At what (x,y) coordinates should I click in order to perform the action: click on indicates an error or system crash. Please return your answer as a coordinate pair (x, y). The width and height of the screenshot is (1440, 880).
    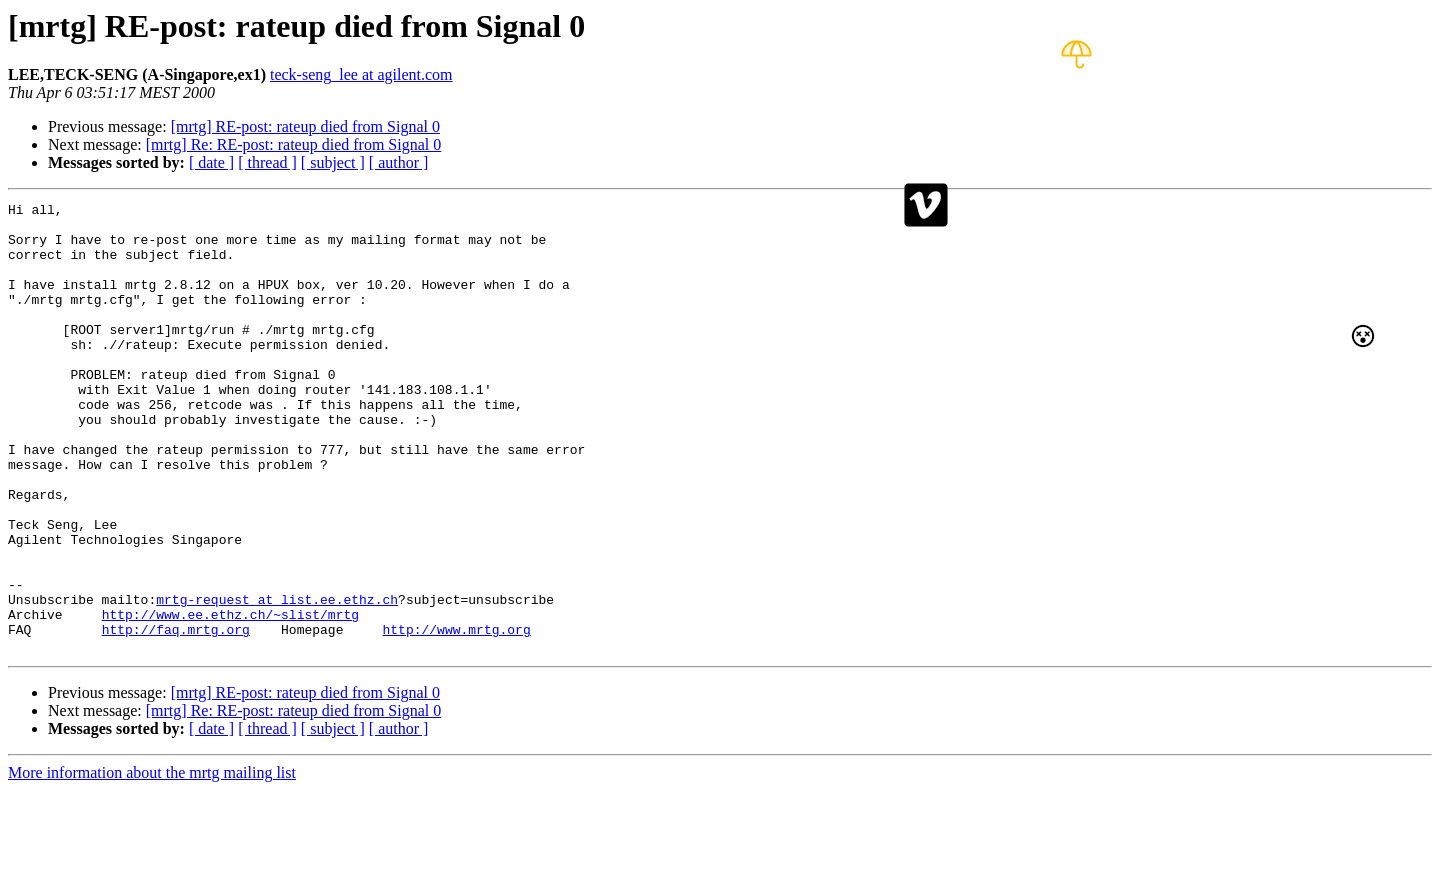
    Looking at the image, I should click on (1363, 336).